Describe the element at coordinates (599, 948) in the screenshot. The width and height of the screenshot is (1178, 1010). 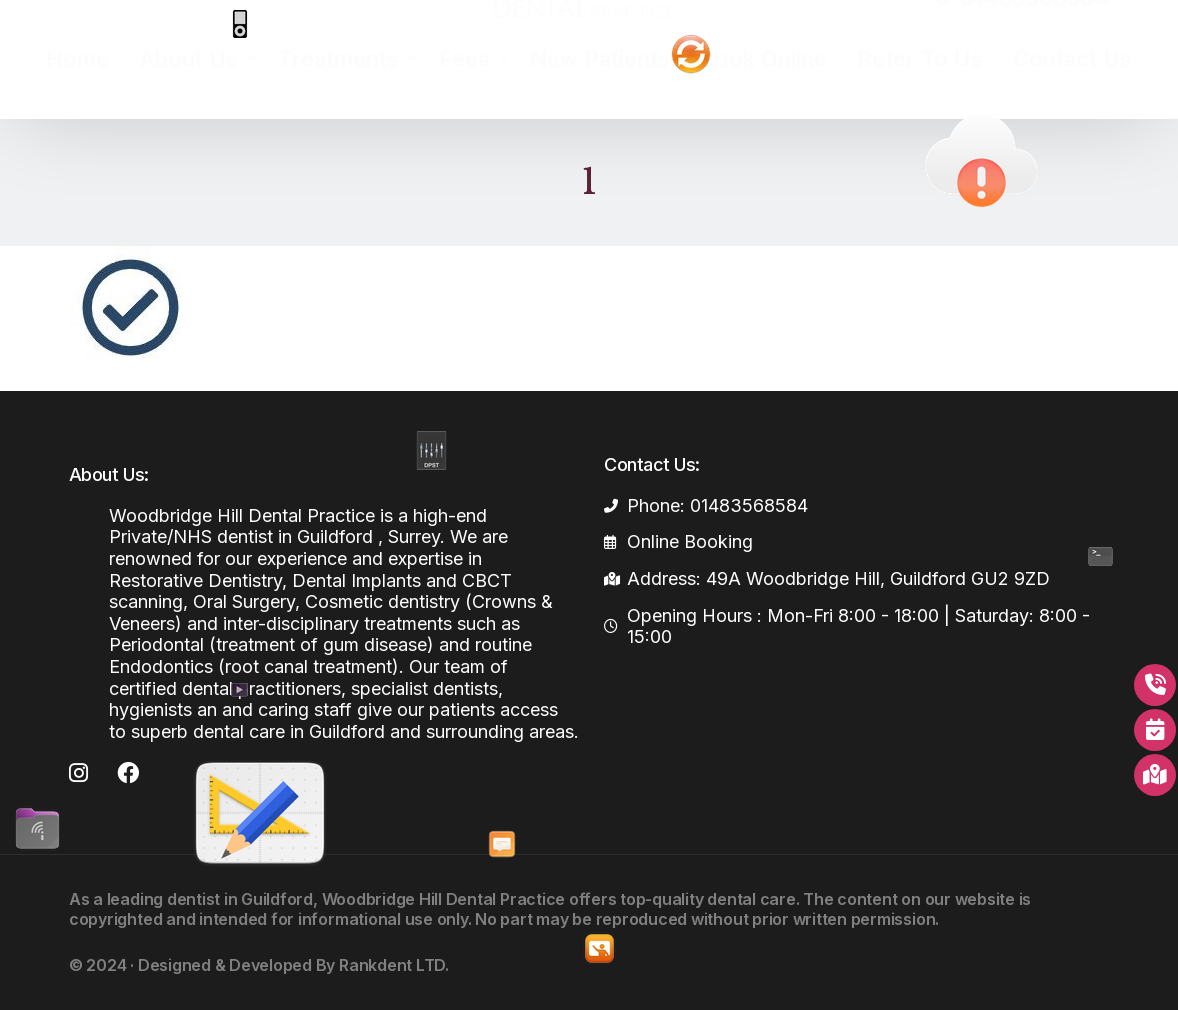
I see `open Apple Classroom app` at that location.